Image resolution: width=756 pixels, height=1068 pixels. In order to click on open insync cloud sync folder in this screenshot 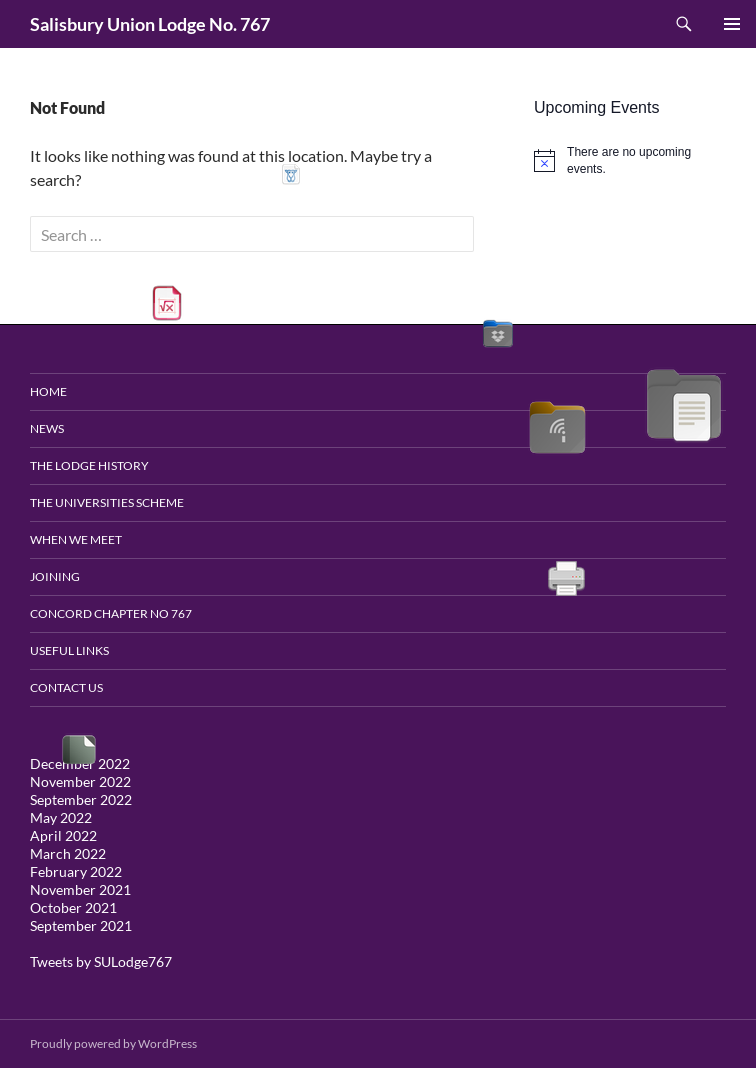, I will do `click(557, 427)`.